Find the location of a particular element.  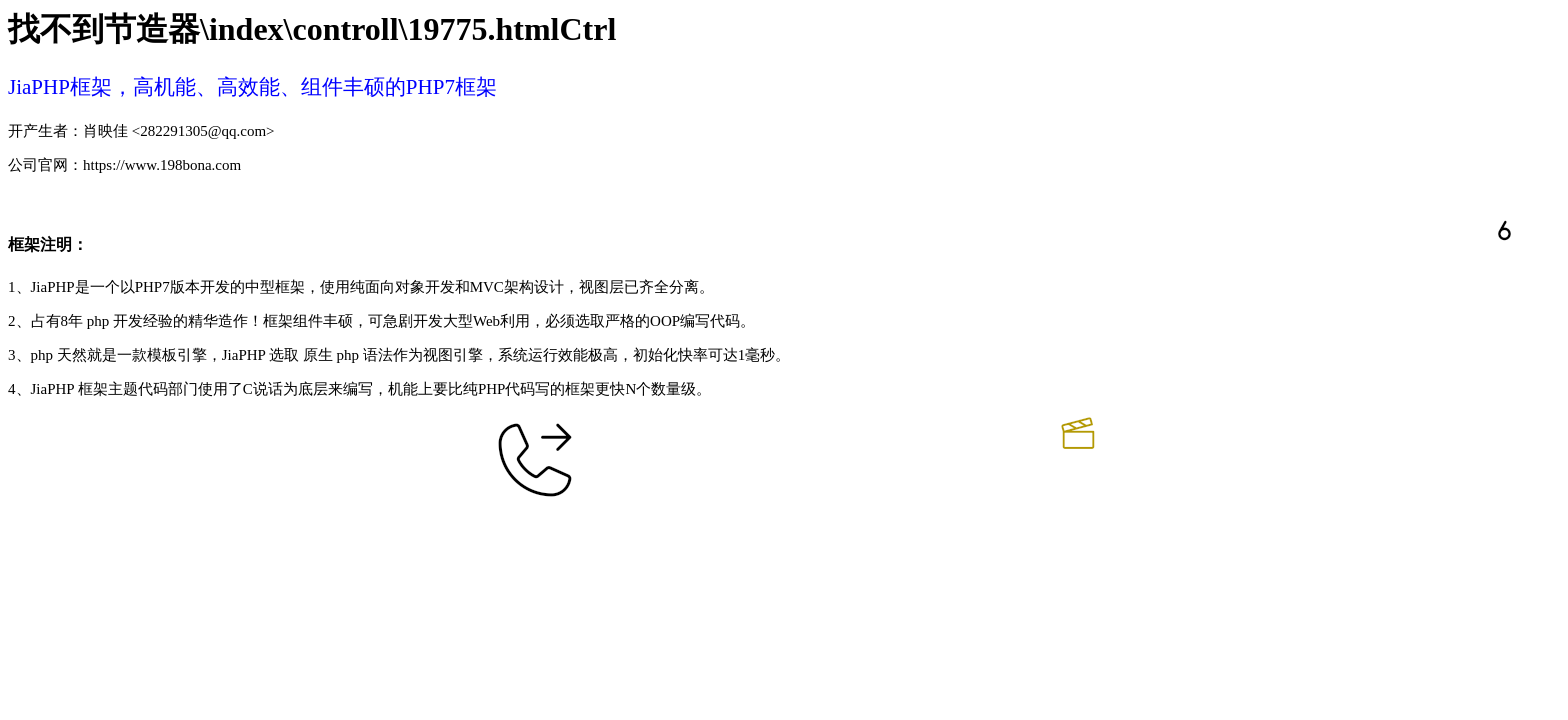

indicates step six in a multi-step process is located at coordinates (1504, 230).